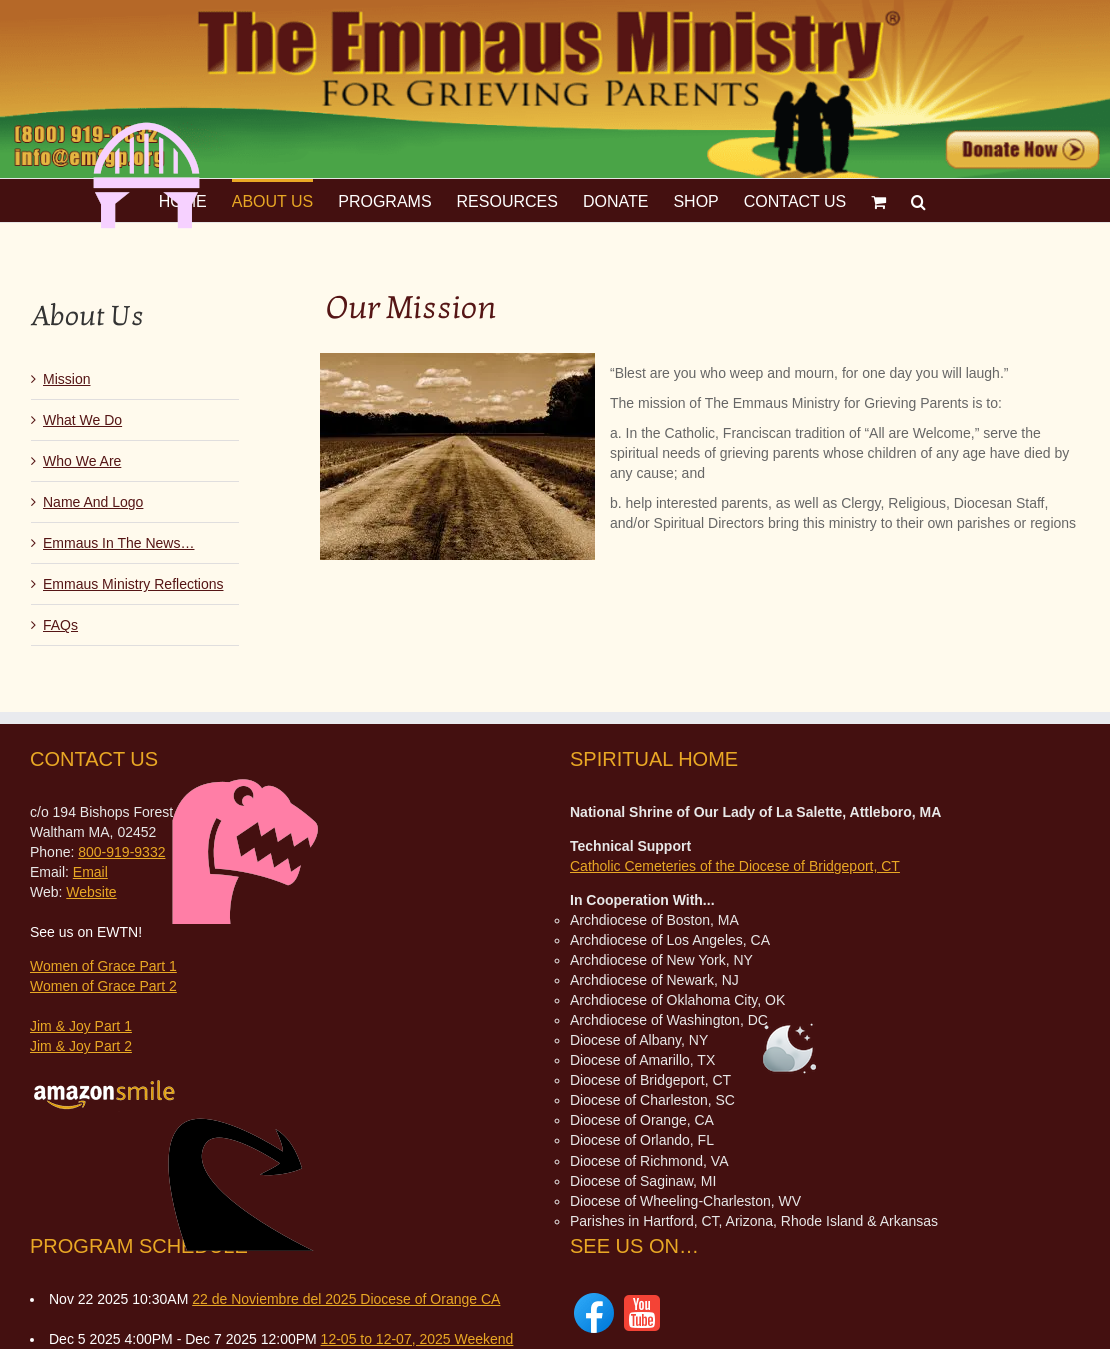 This screenshot has width=1110, height=1349. What do you see at coordinates (241, 1180) in the screenshot?
I see `perform a thrust-bend attack or maneuver` at bounding box center [241, 1180].